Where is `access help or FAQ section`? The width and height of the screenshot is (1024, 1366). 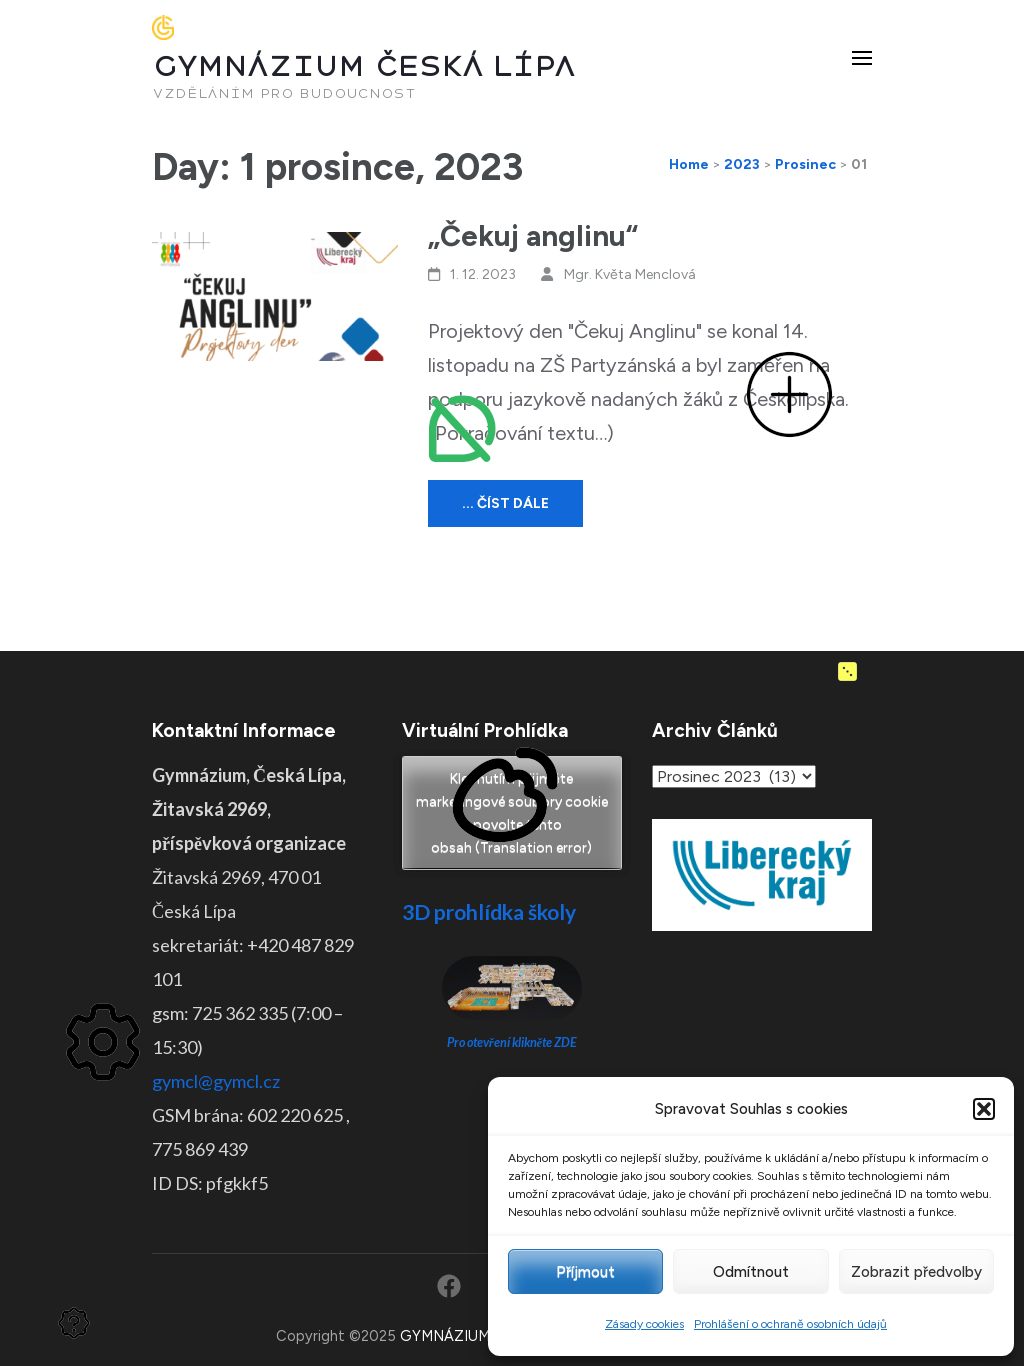
access help or FAQ section is located at coordinates (74, 1323).